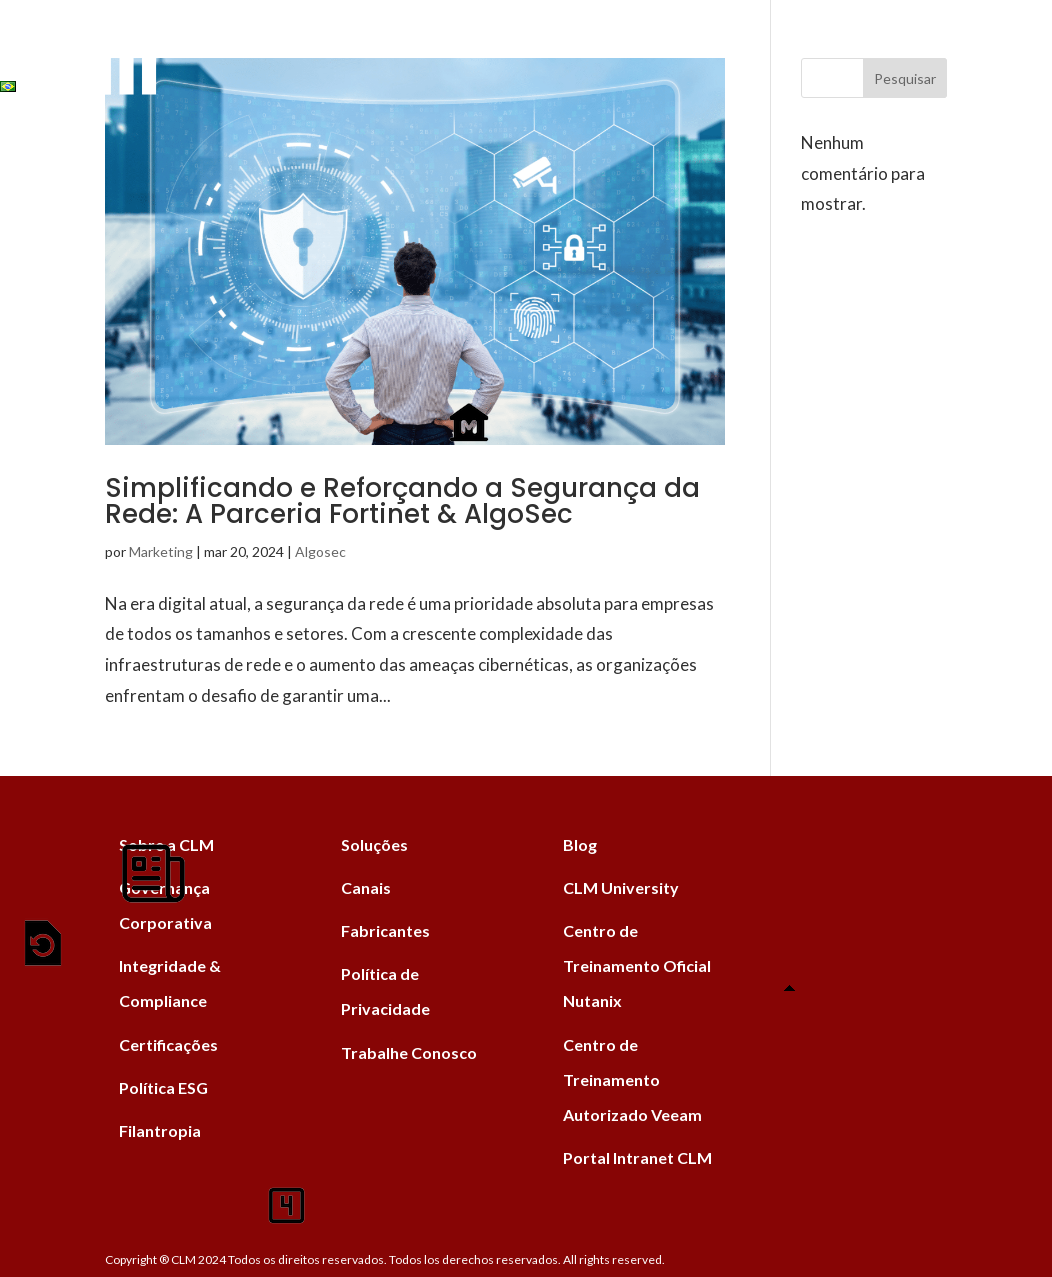  Describe the element at coordinates (43, 943) in the screenshot. I see `restore a previous version of a document` at that location.